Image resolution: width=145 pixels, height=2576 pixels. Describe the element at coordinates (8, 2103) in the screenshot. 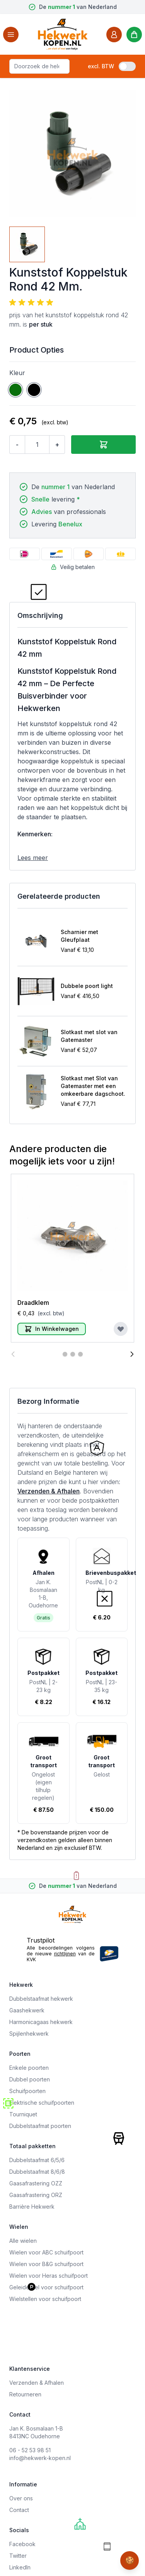

I see `select all items in the current view` at that location.